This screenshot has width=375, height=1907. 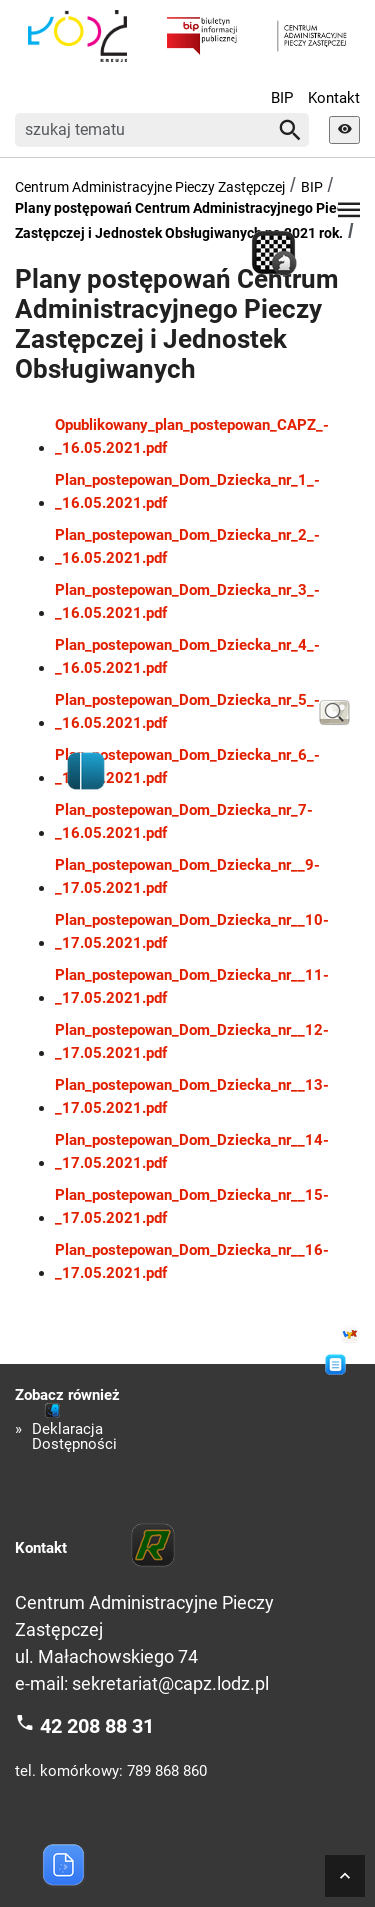 What do you see at coordinates (86, 771) in the screenshot?
I see `open shotcut video editor` at bounding box center [86, 771].